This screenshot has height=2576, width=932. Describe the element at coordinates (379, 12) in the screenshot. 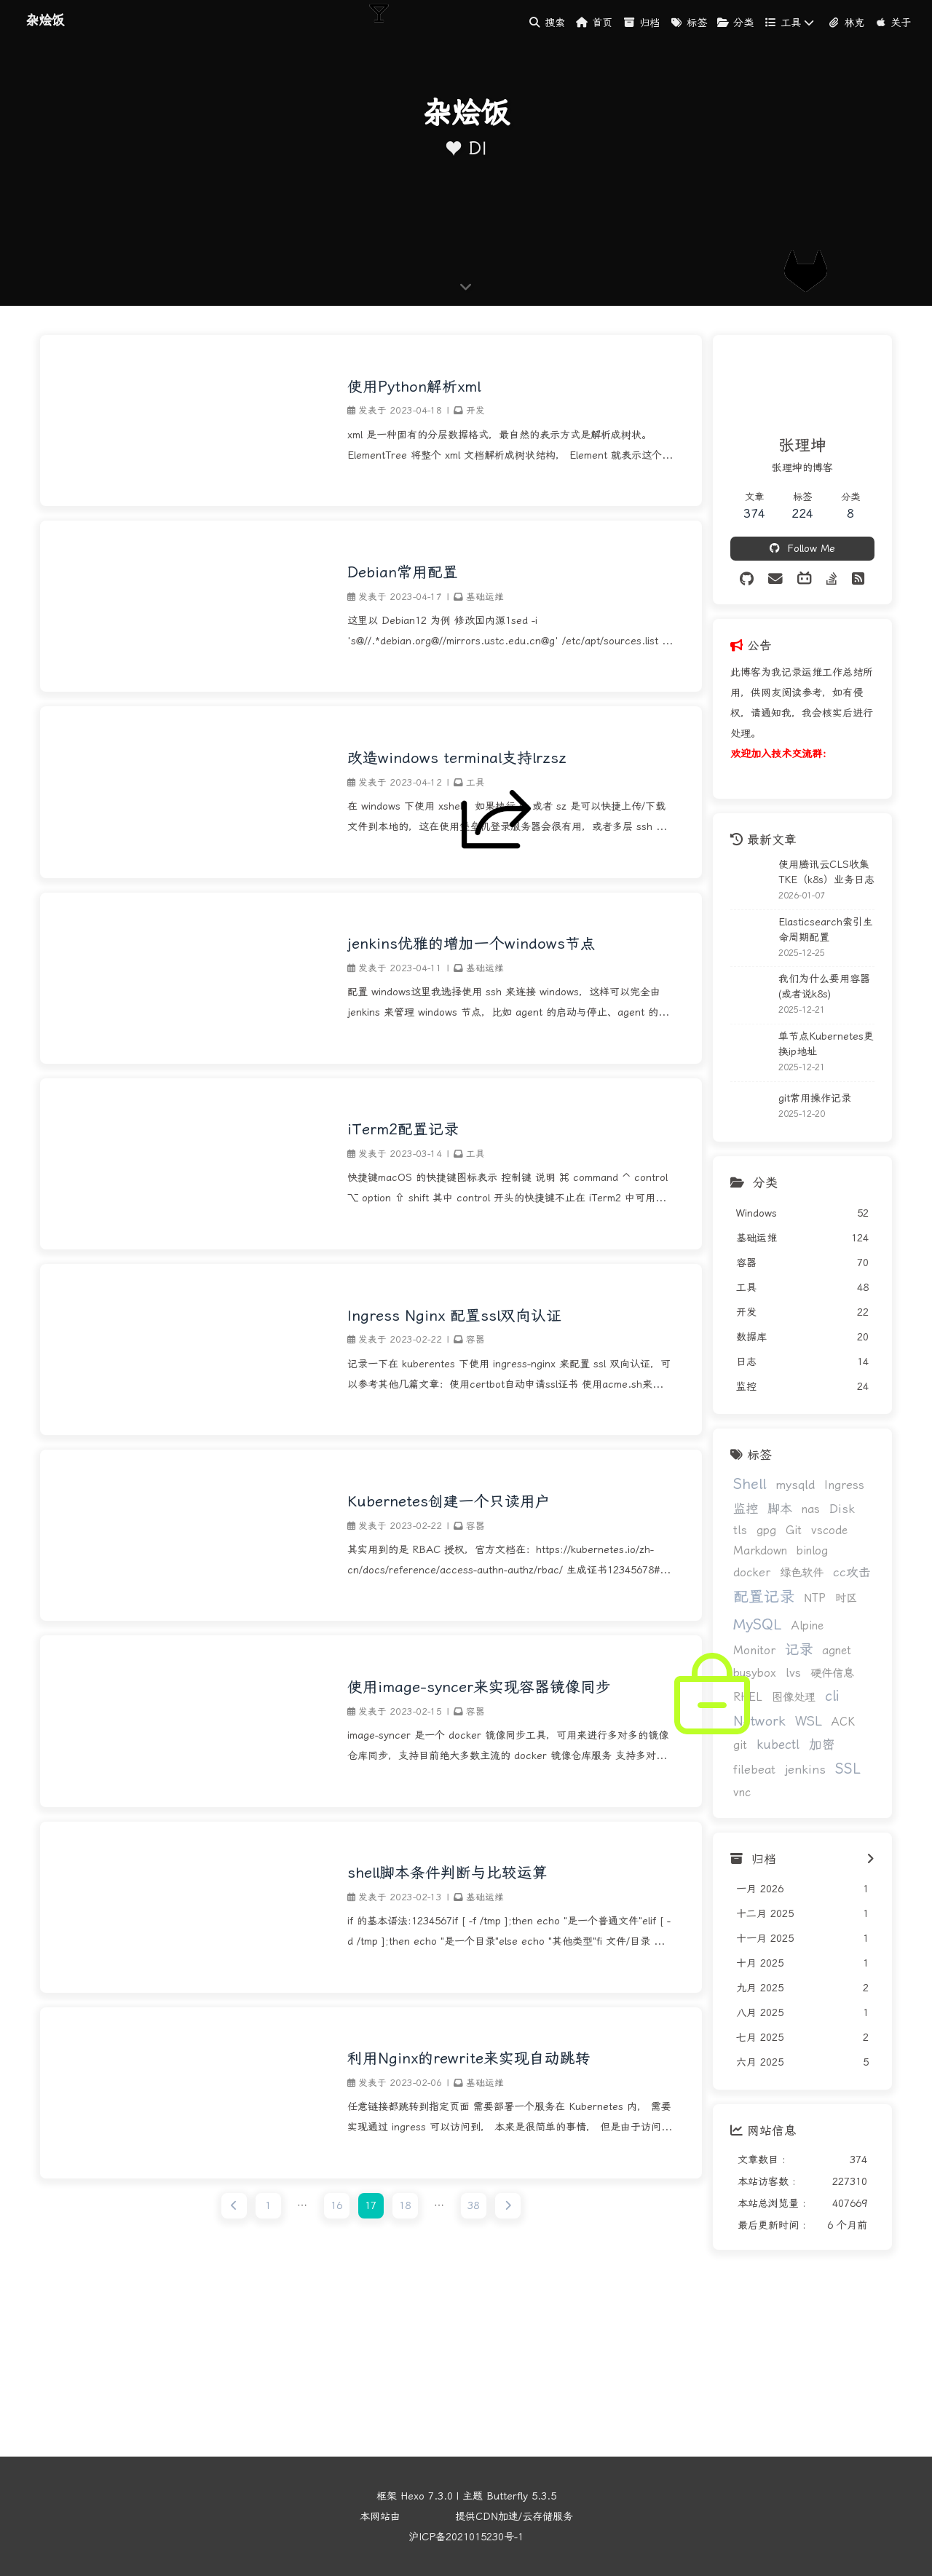

I see `access bar or cocktail menu` at that location.